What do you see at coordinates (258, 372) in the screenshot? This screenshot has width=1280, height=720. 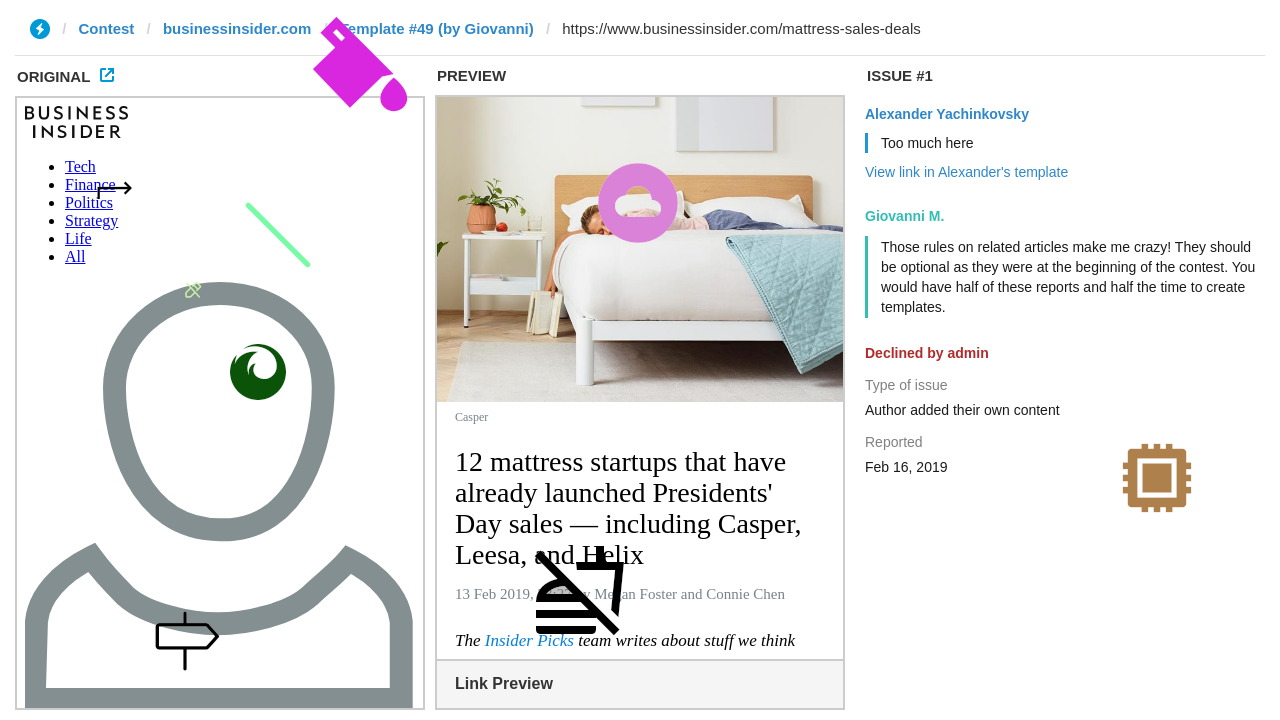 I see `open Firefox browser` at bounding box center [258, 372].